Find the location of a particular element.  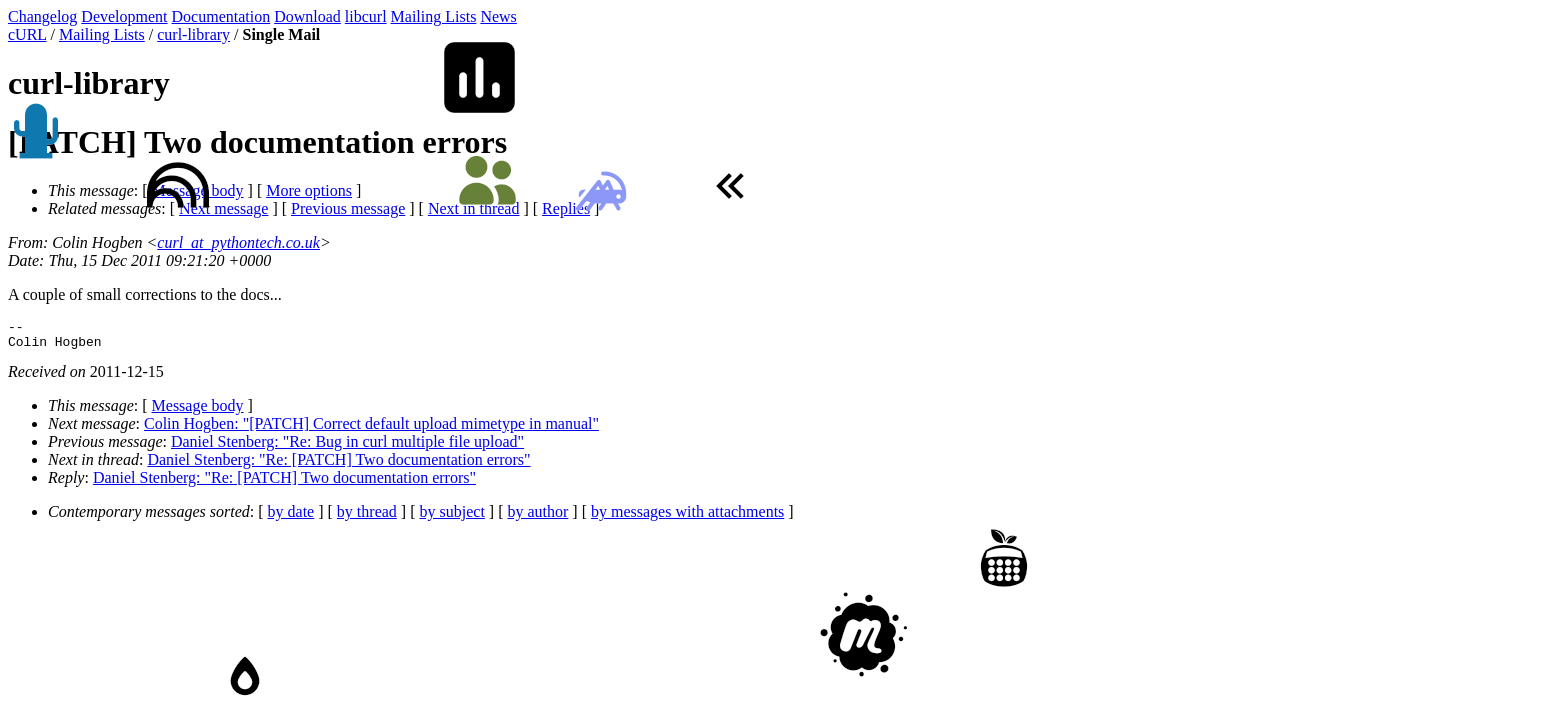

go back to the previous section is located at coordinates (731, 186).